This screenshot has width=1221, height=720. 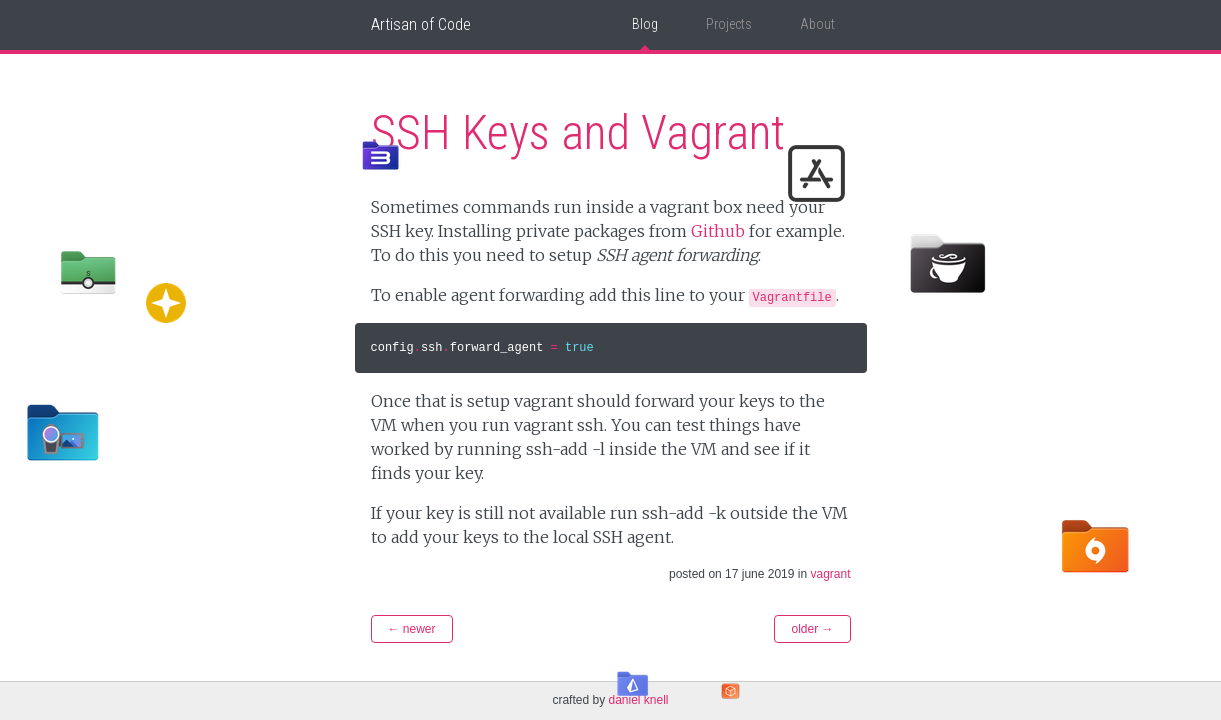 What do you see at coordinates (632, 684) in the screenshot?
I see `open folder containing Prisma project files` at bounding box center [632, 684].